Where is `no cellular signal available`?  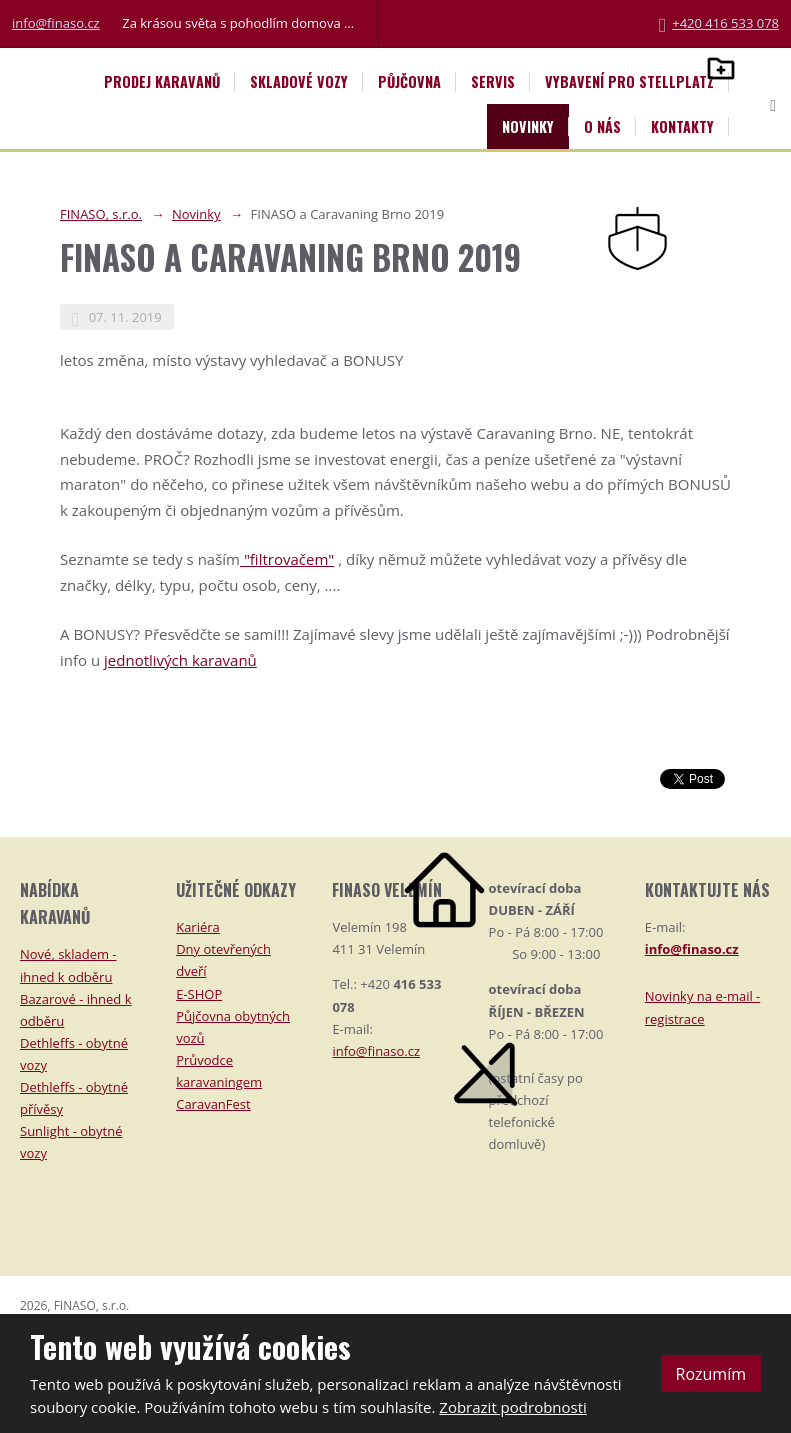 no cellular signal available is located at coordinates (489, 1075).